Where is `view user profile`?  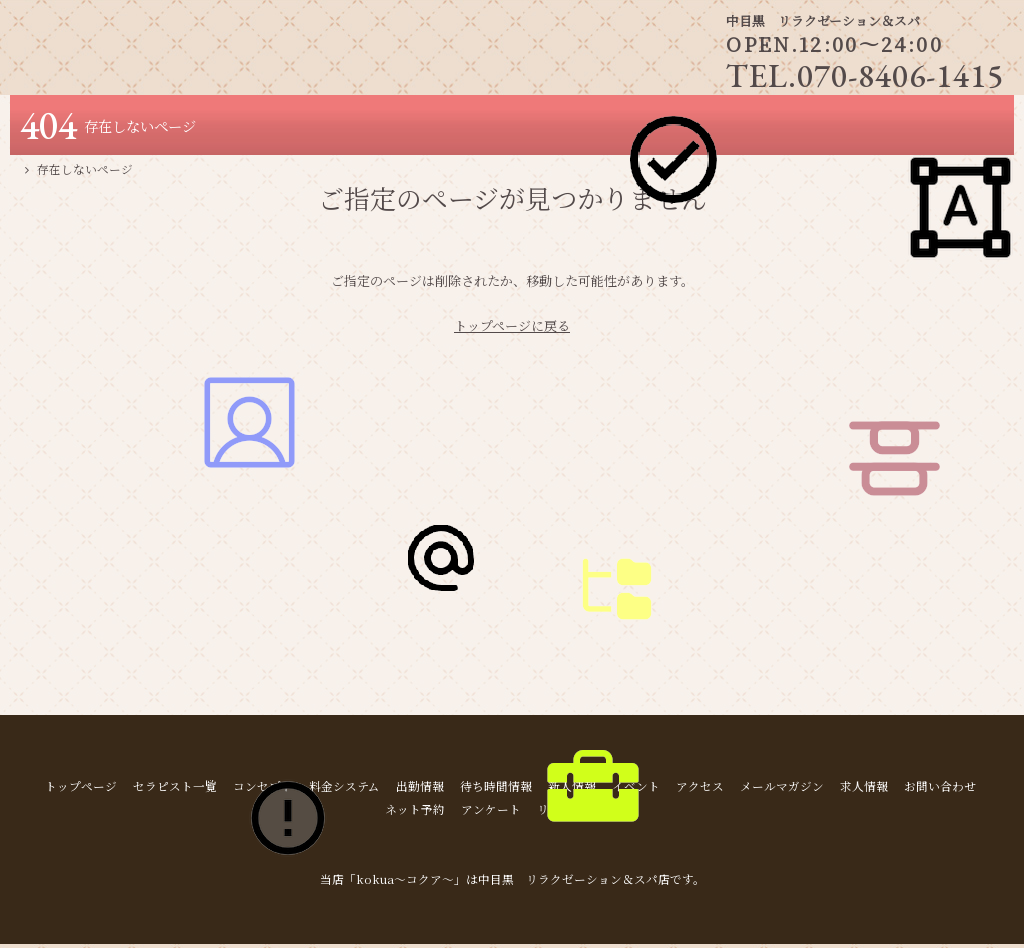
view user profile is located at coordinates (249, 422).